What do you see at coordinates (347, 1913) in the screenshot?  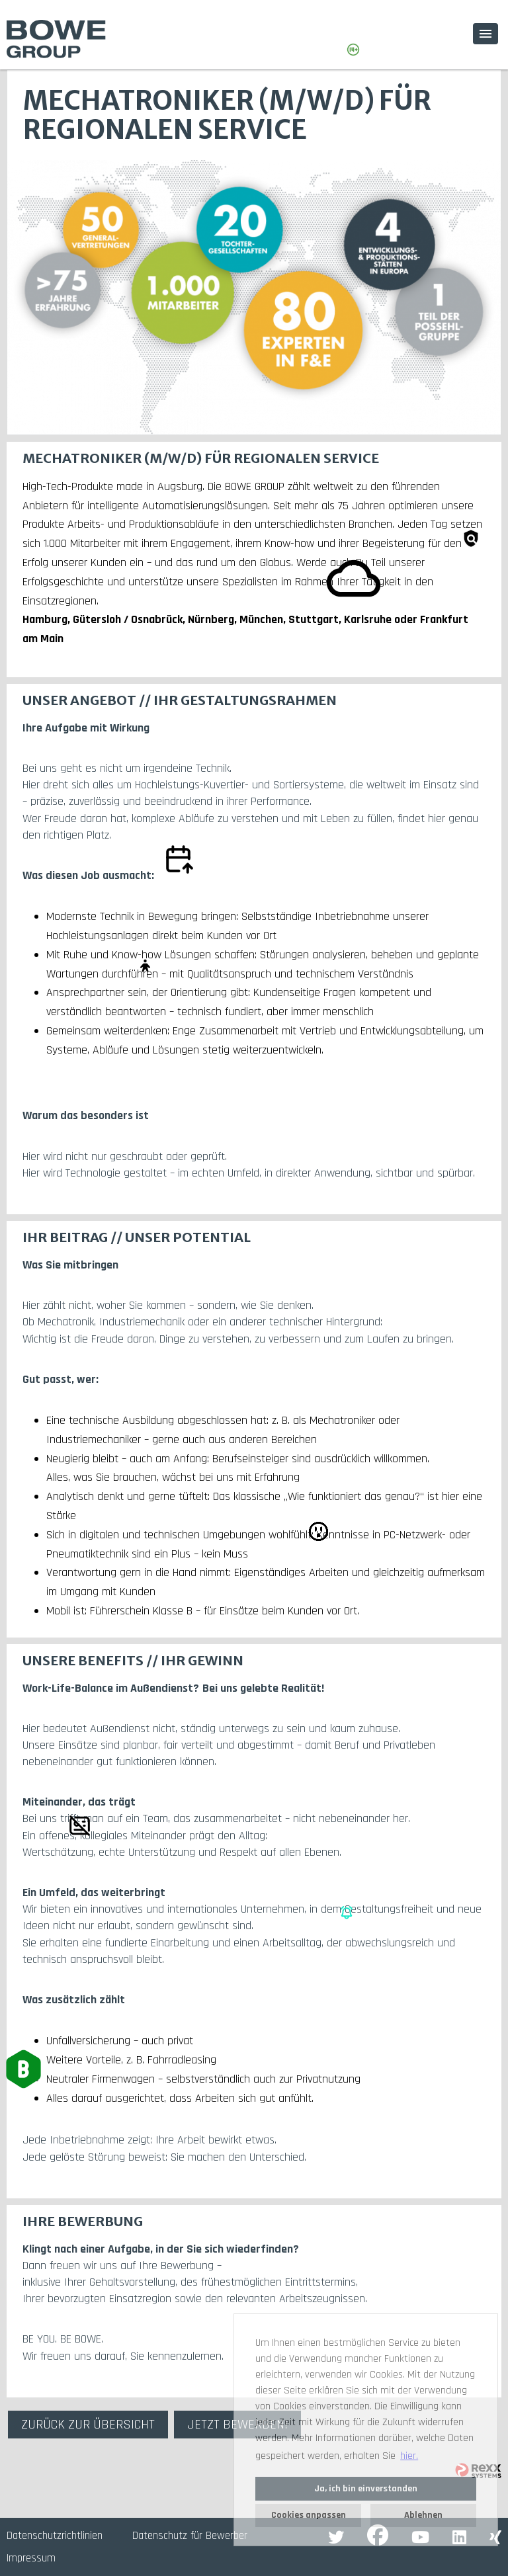 I see `indicates new notifications or alerts` at bounding box center [347, 1913].